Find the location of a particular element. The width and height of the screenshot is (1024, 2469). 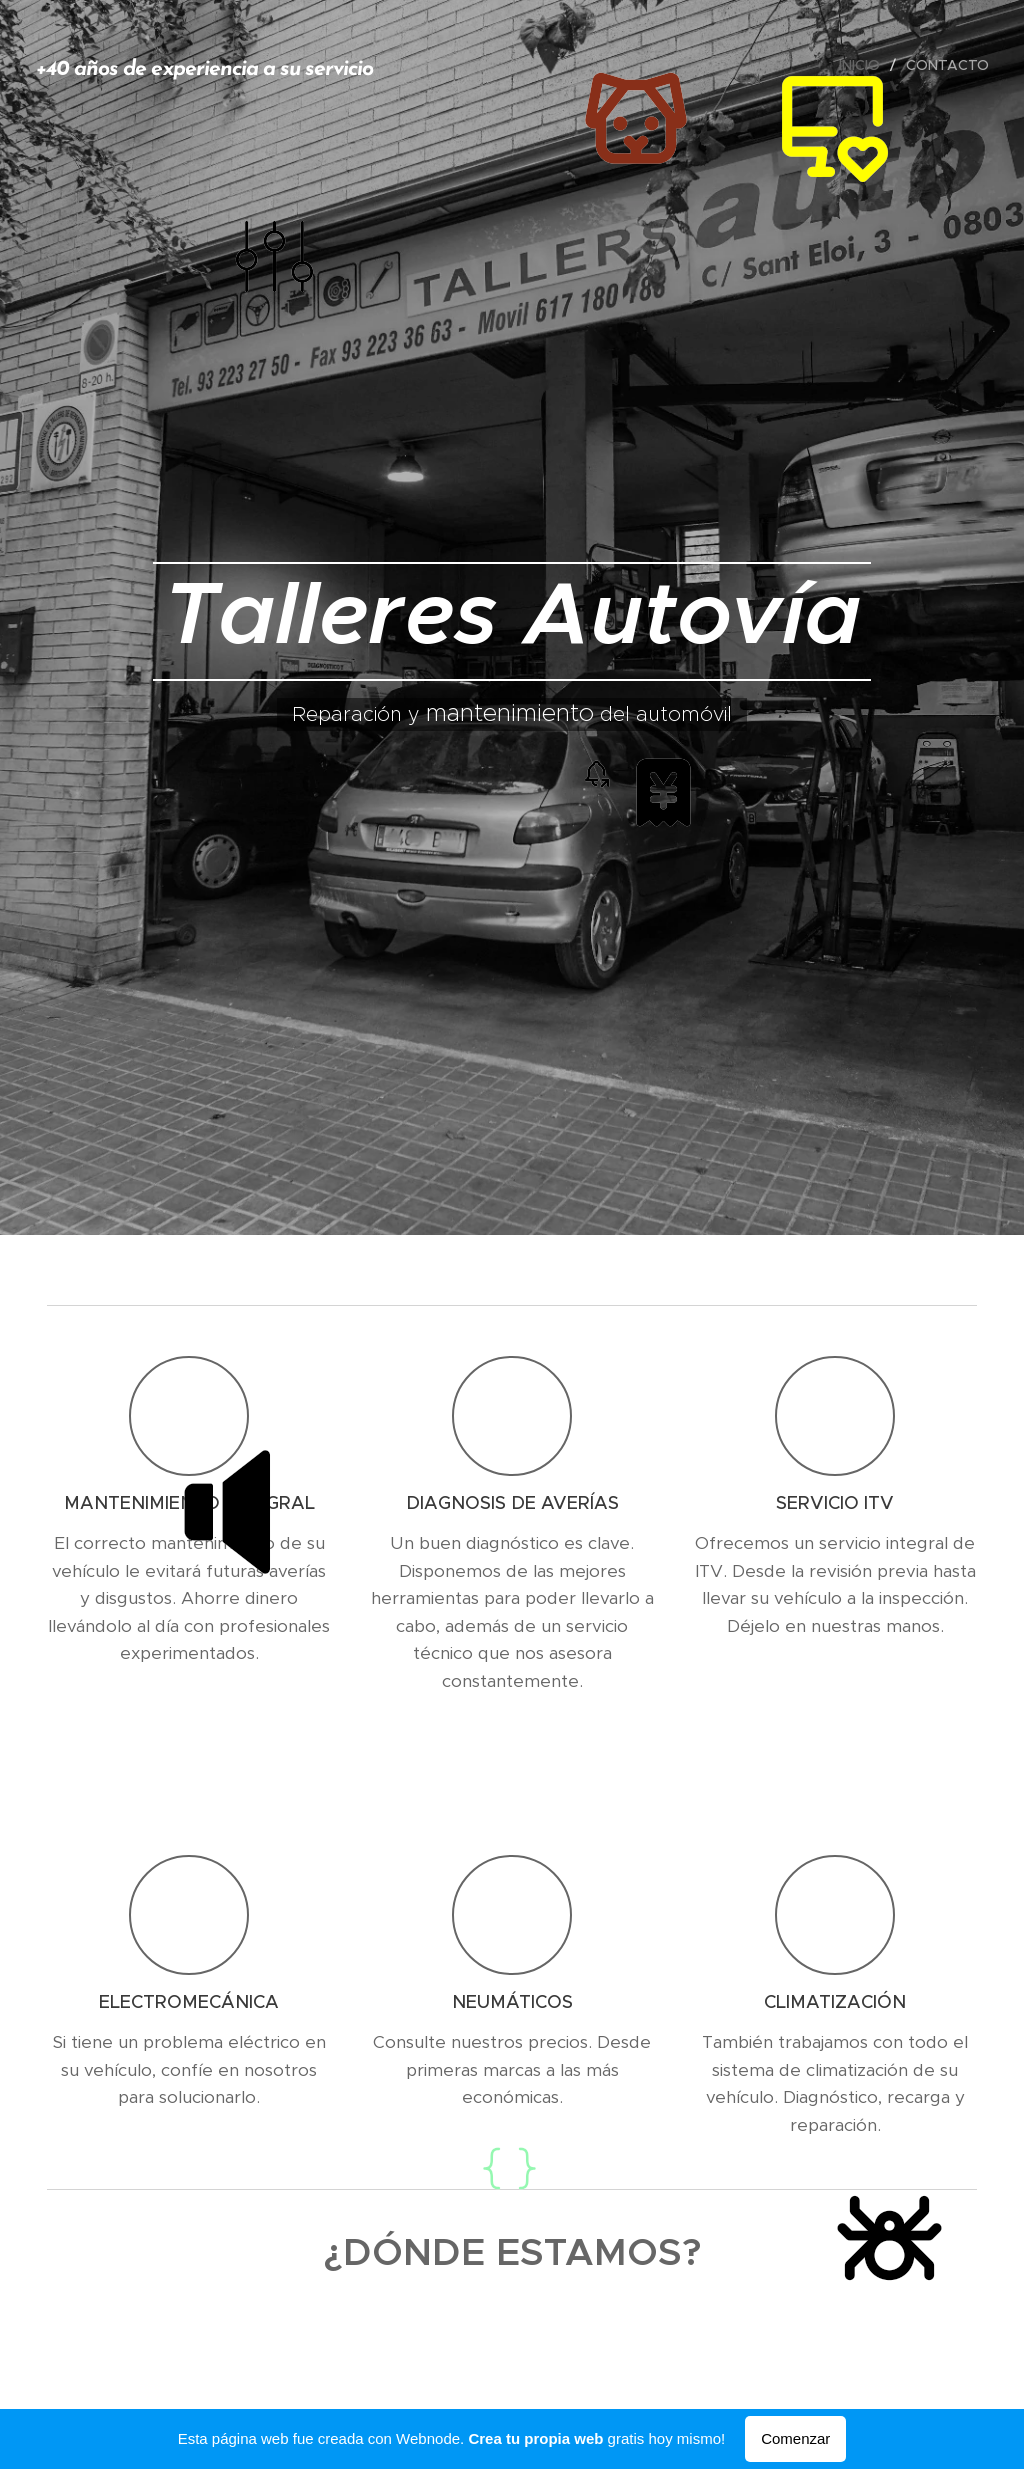

access pet-related features or settings is located at coordinates (636, 120).